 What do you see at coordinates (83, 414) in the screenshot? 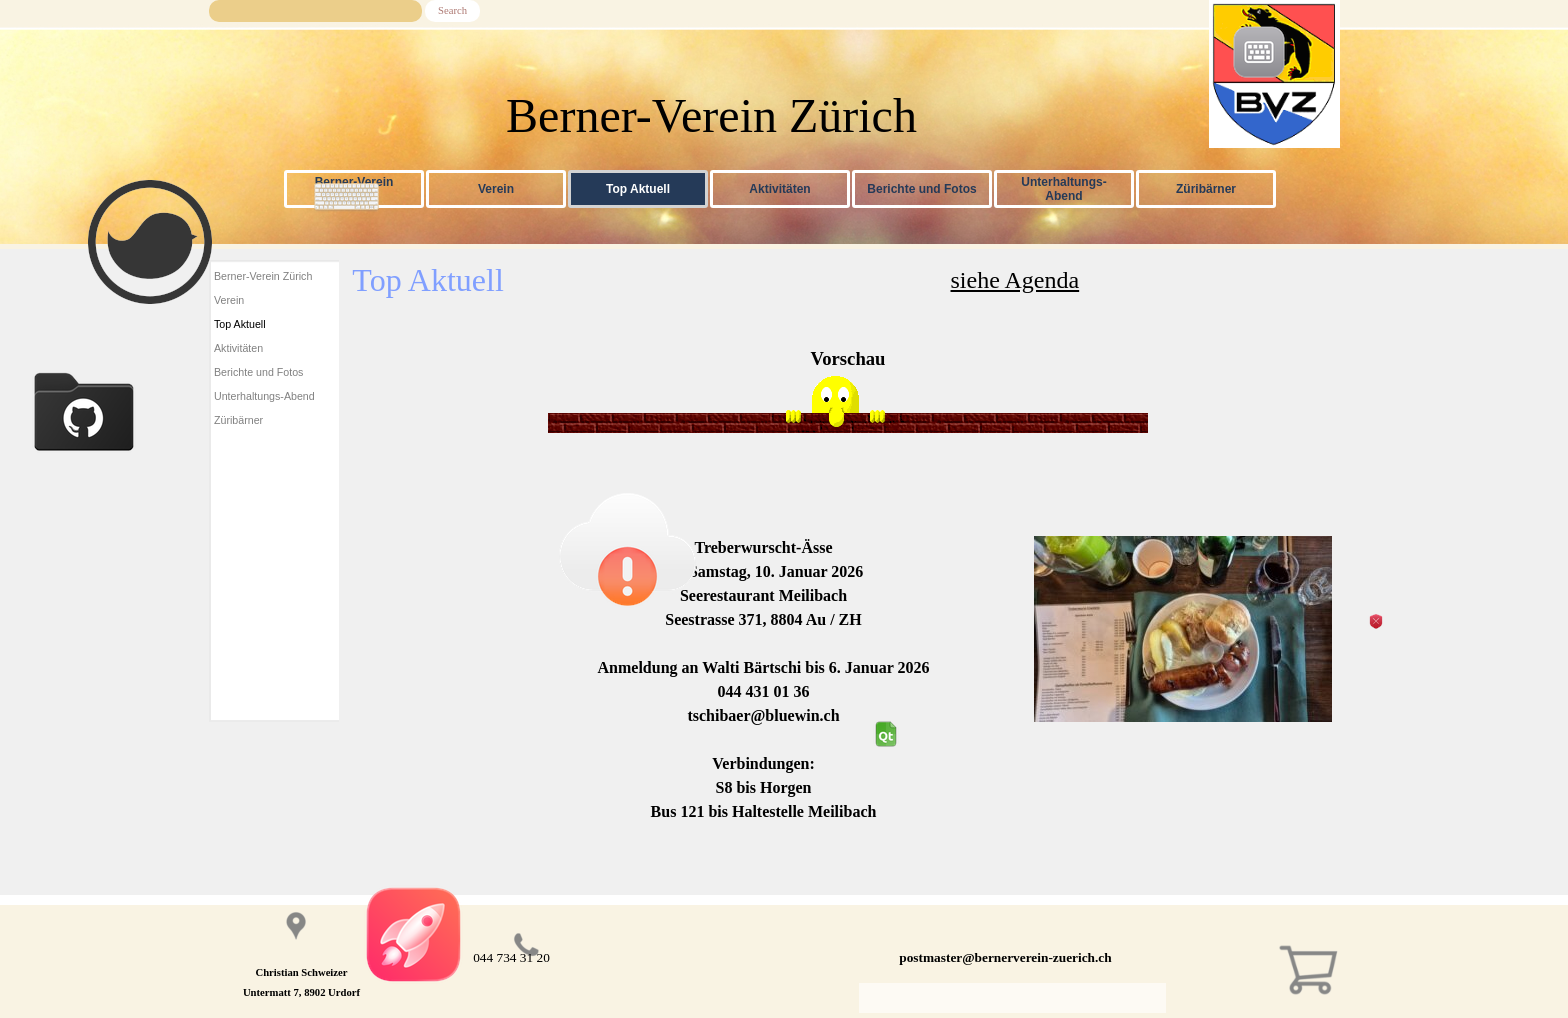
I see `open folder containing github repositories` at bounding box center [83, 414].